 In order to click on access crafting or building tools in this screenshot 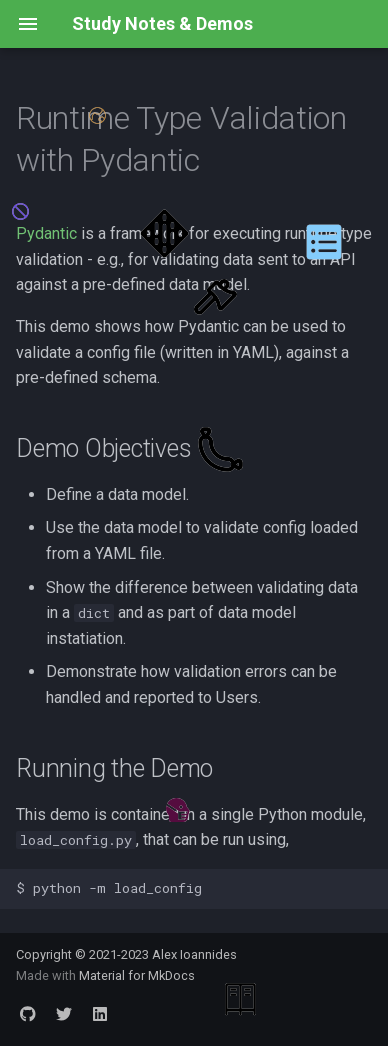, I will do `click(215, 298)`.